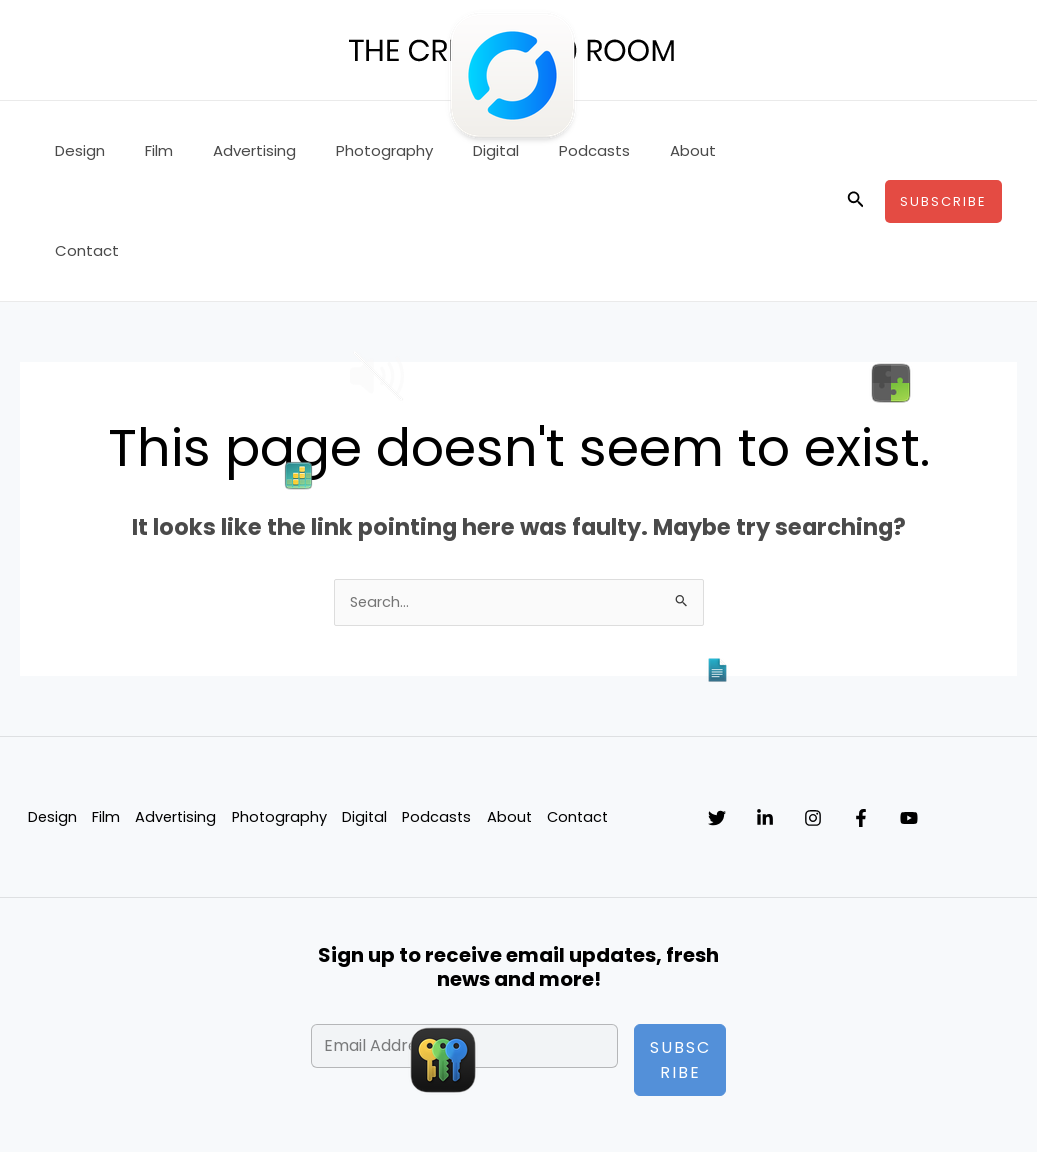  I want to click on launch quadrapassel tetris-style puzzle game, so click(298, 475).